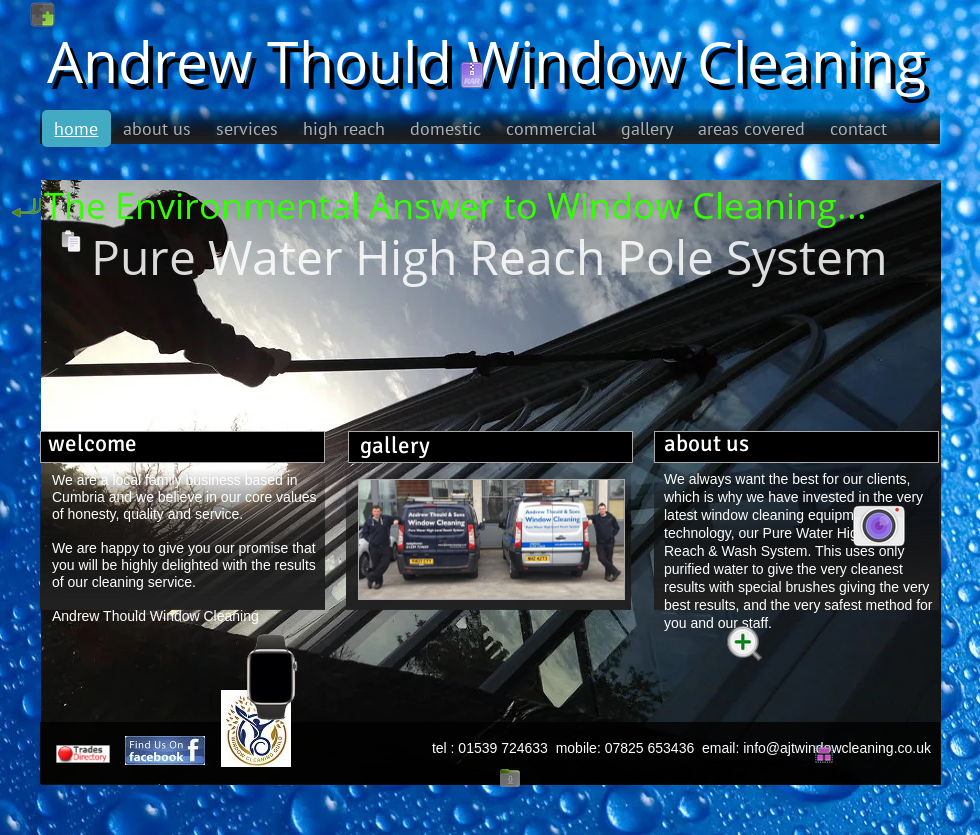 The width and height of the screenshot is (980, 835). What do you see at coordinates (510, 778) in the screenshot?
I see `open downloads folder` at bounding box center [510, 778].